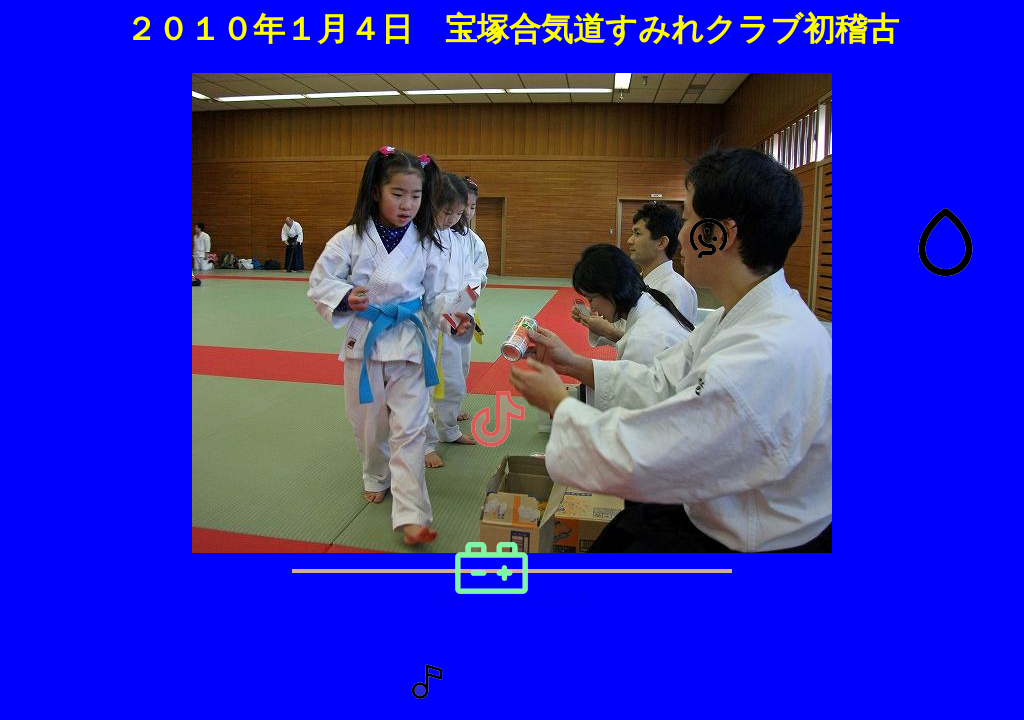  What do you see at coordinates (427, 681) in the screenshot?
I see `access music or audio player` at bounding box center [427, 681].